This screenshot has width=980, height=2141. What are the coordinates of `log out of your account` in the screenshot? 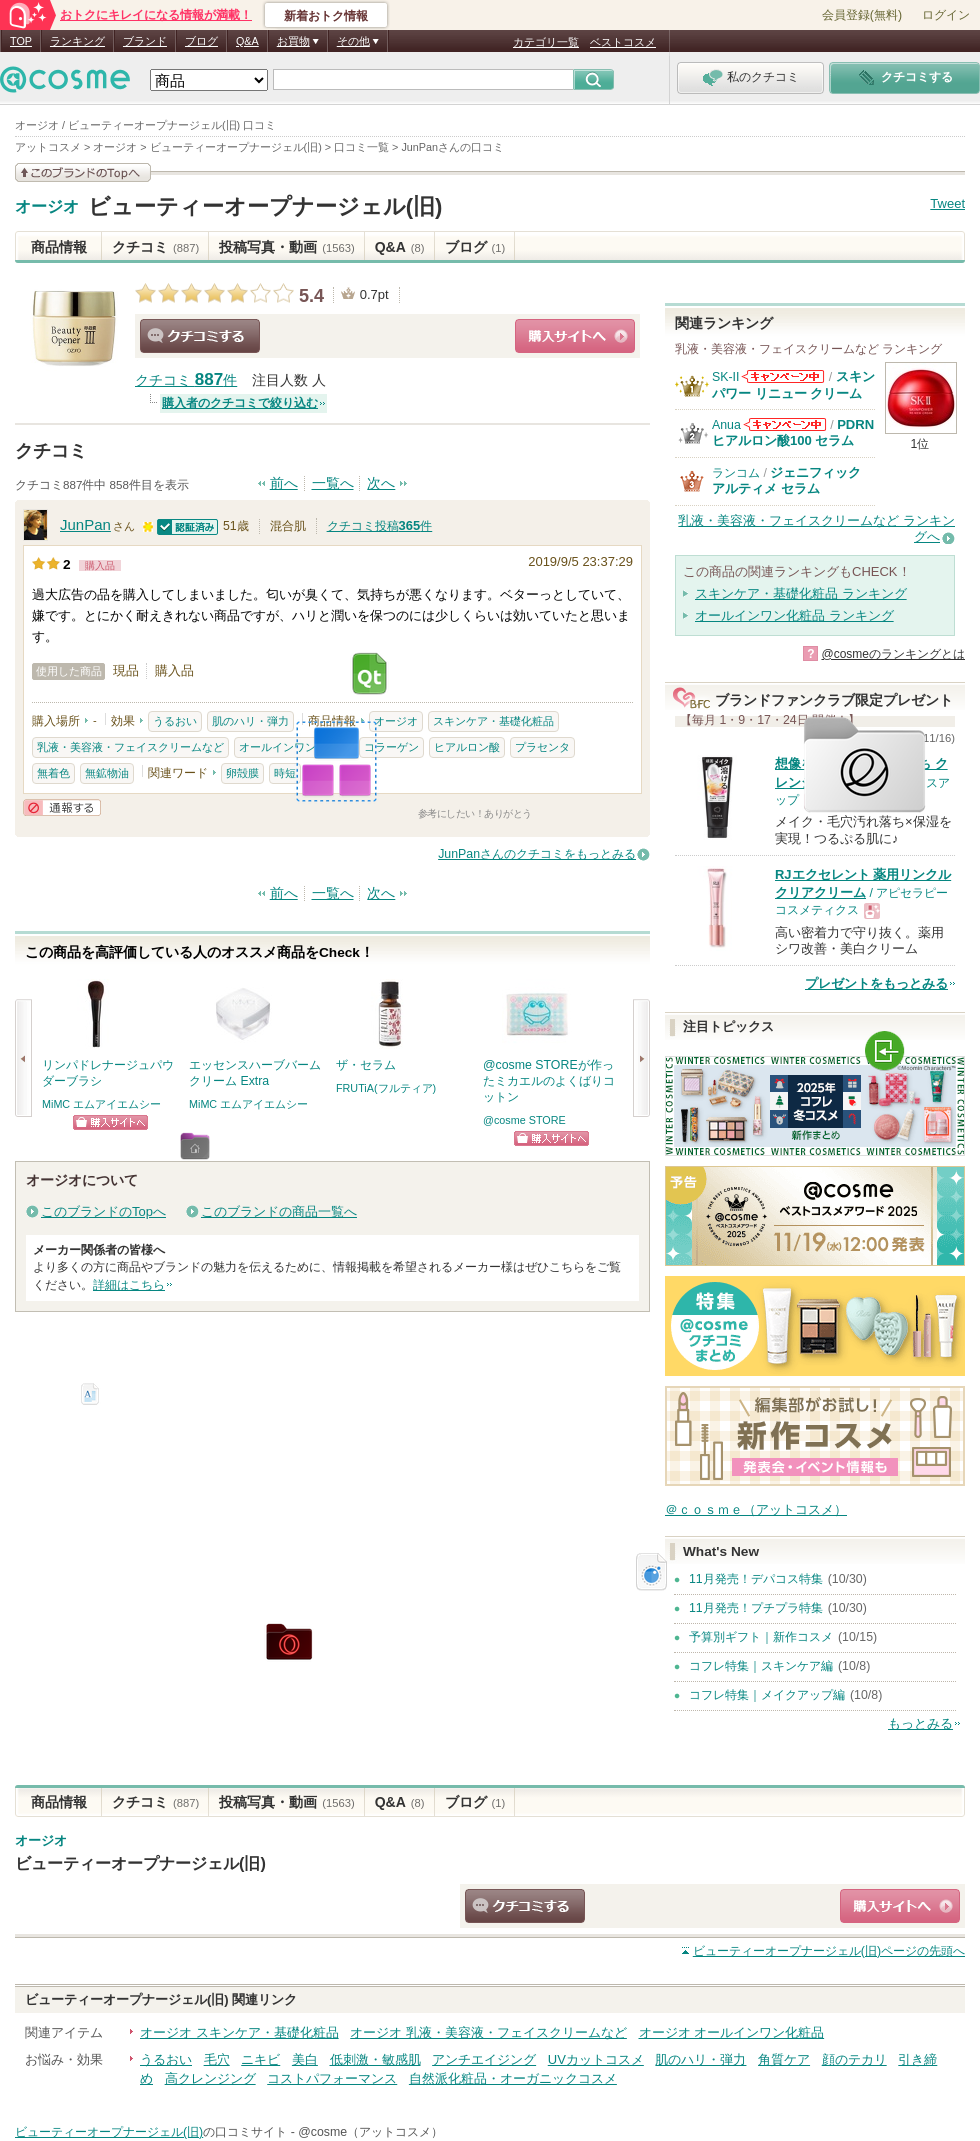 It's located at (885, 1051).